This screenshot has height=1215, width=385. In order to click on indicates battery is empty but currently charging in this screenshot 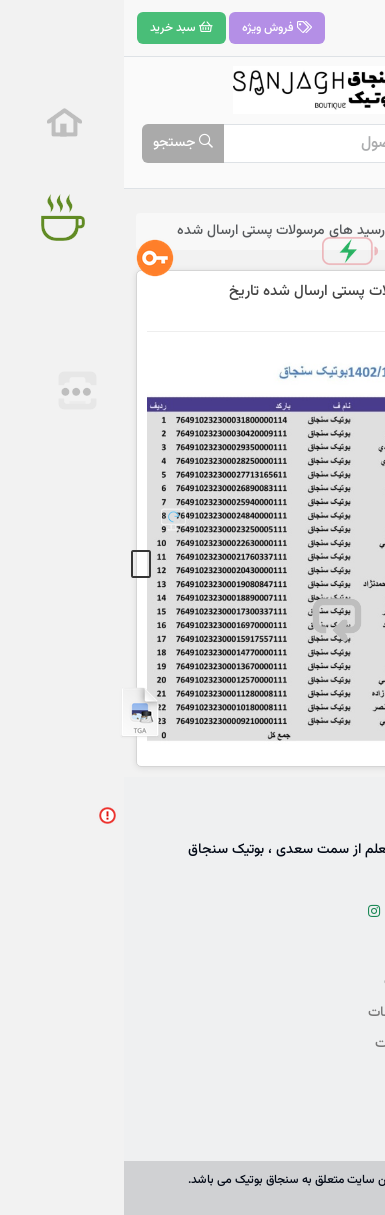, I will do `click(350, 251)`.